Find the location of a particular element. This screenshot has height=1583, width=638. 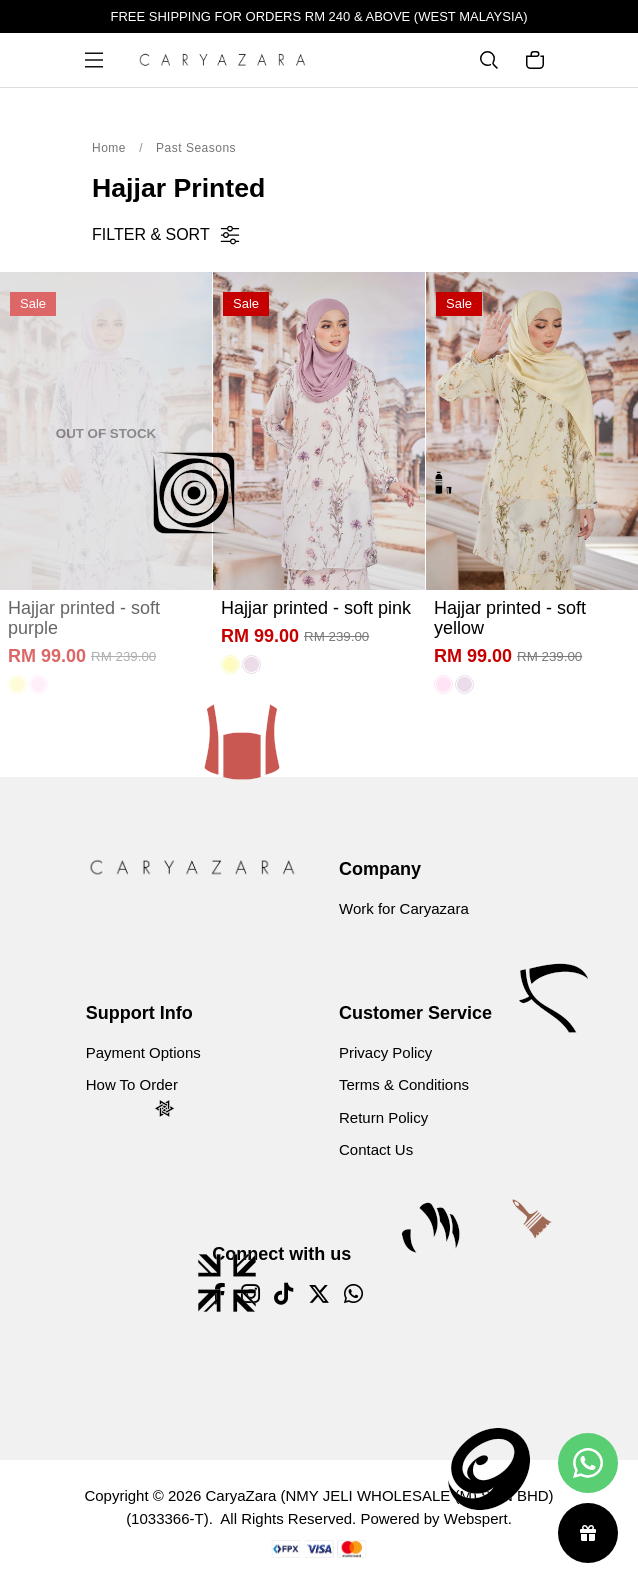

enter the arena or battle mode is located at coordinates (242, 742).